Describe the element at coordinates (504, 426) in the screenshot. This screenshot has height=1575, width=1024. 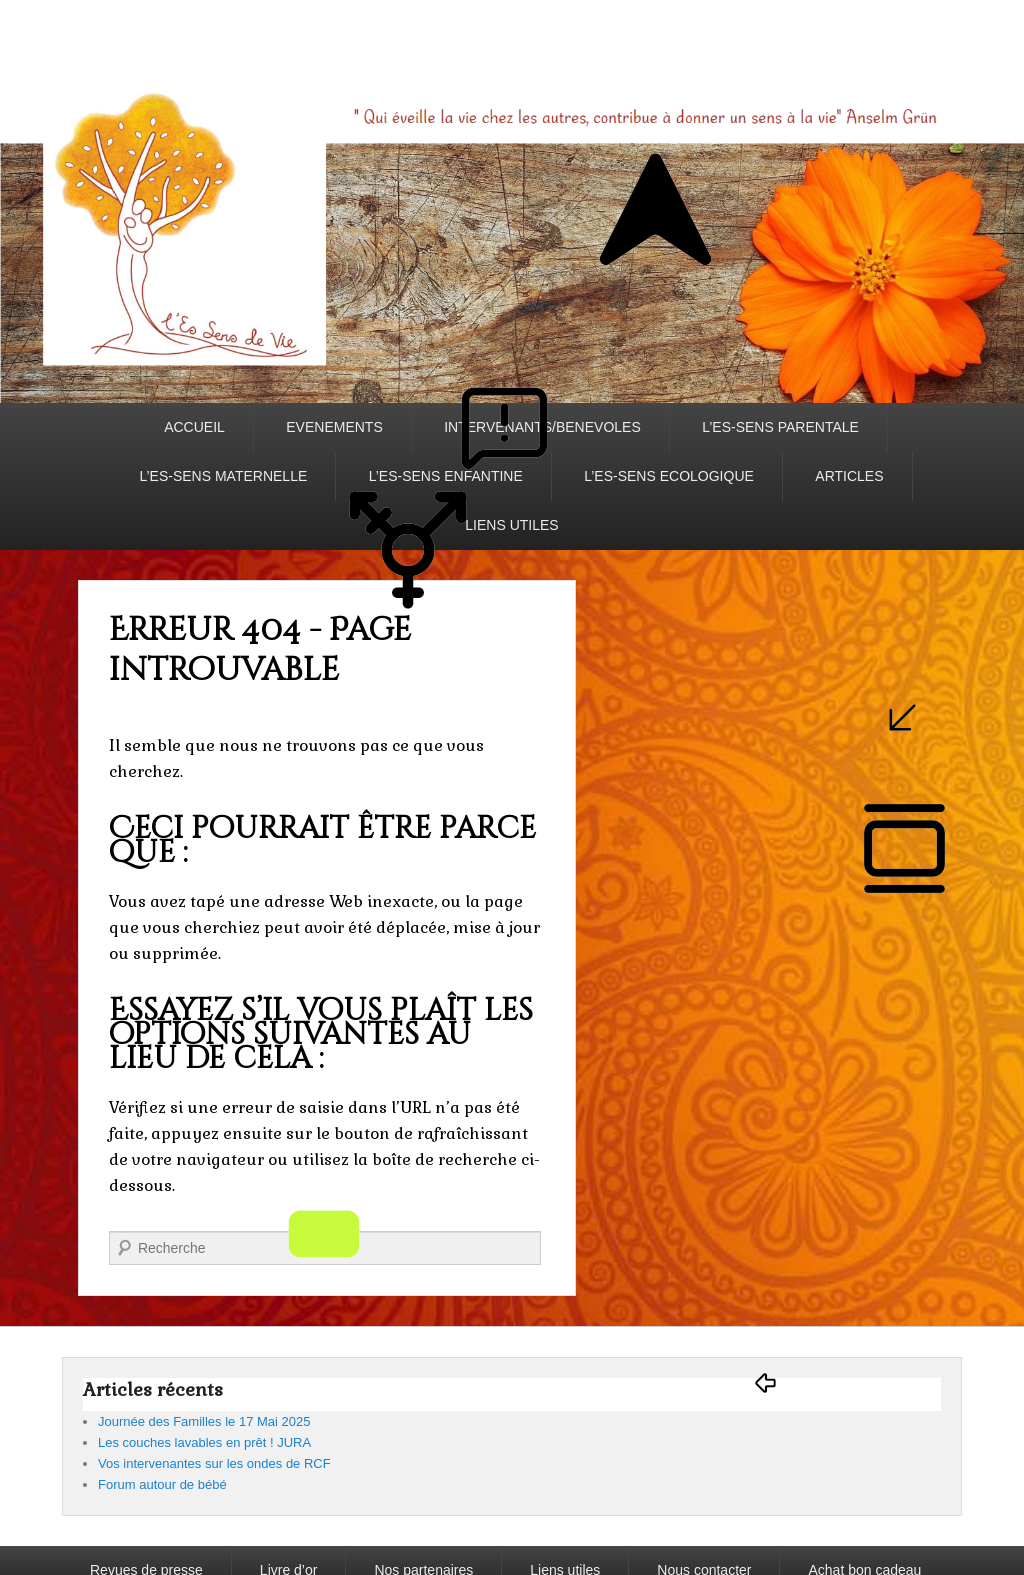
I see `message contains a warning or alert` at that location.